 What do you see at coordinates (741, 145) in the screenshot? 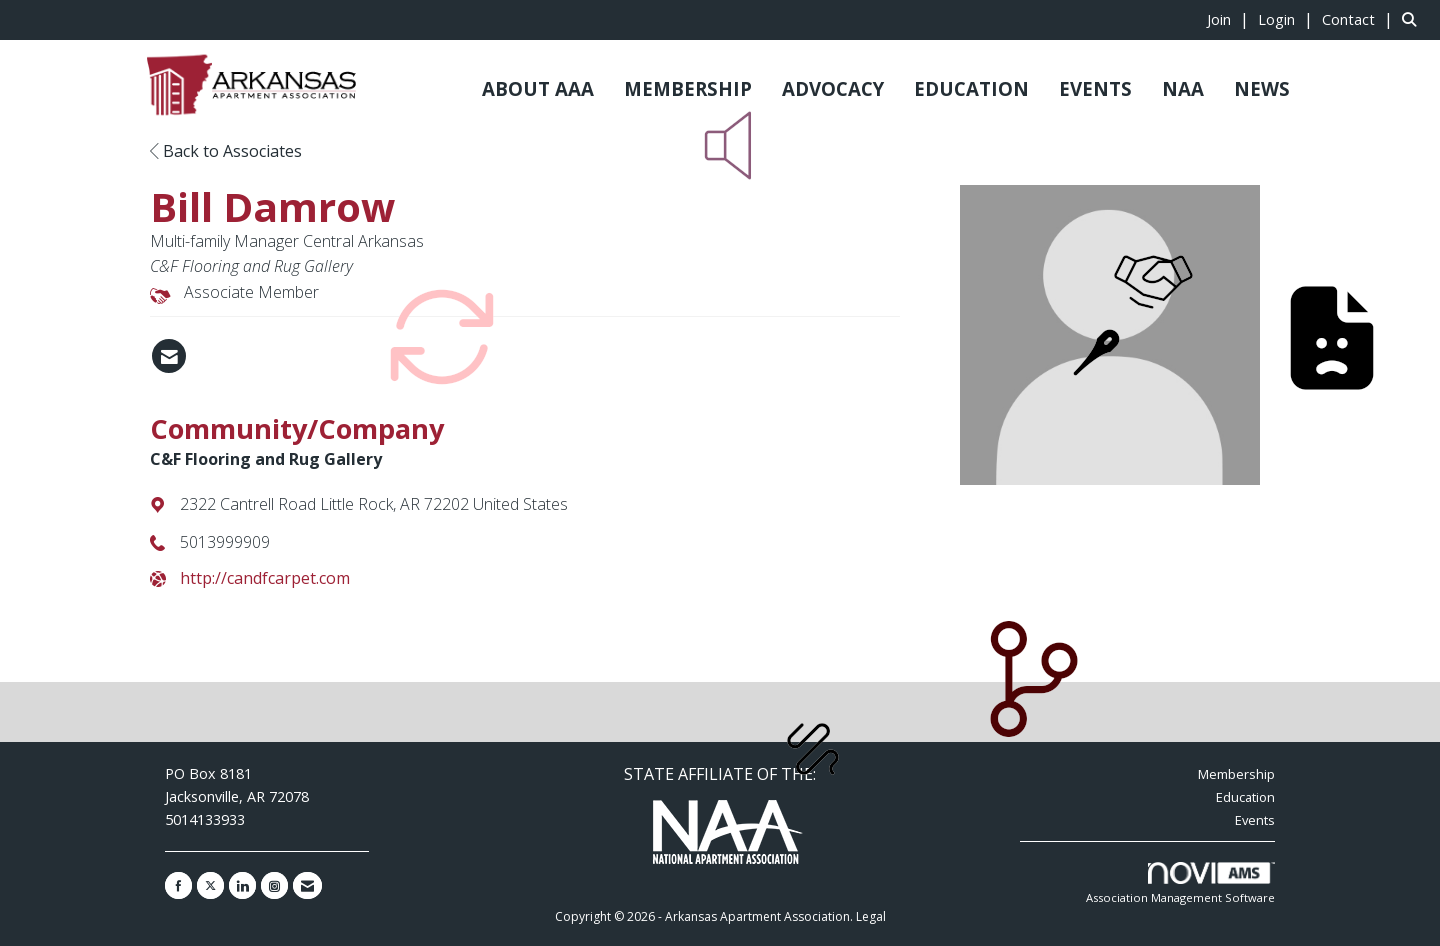
I see `speaker with no audio output` at bounding box center [741, 145].